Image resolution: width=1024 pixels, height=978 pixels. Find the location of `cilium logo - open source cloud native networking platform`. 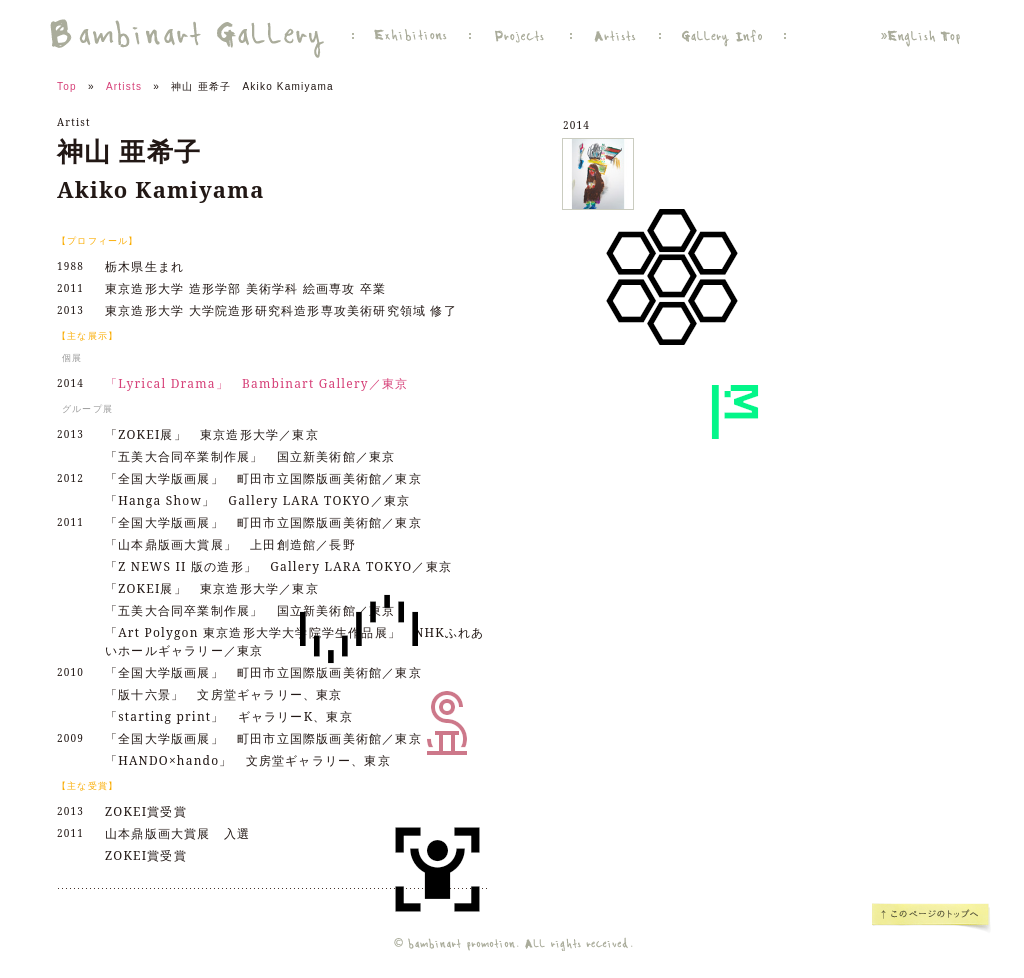

cilium logo - open source cloud native networking platform is located at coordinates (672, 277).